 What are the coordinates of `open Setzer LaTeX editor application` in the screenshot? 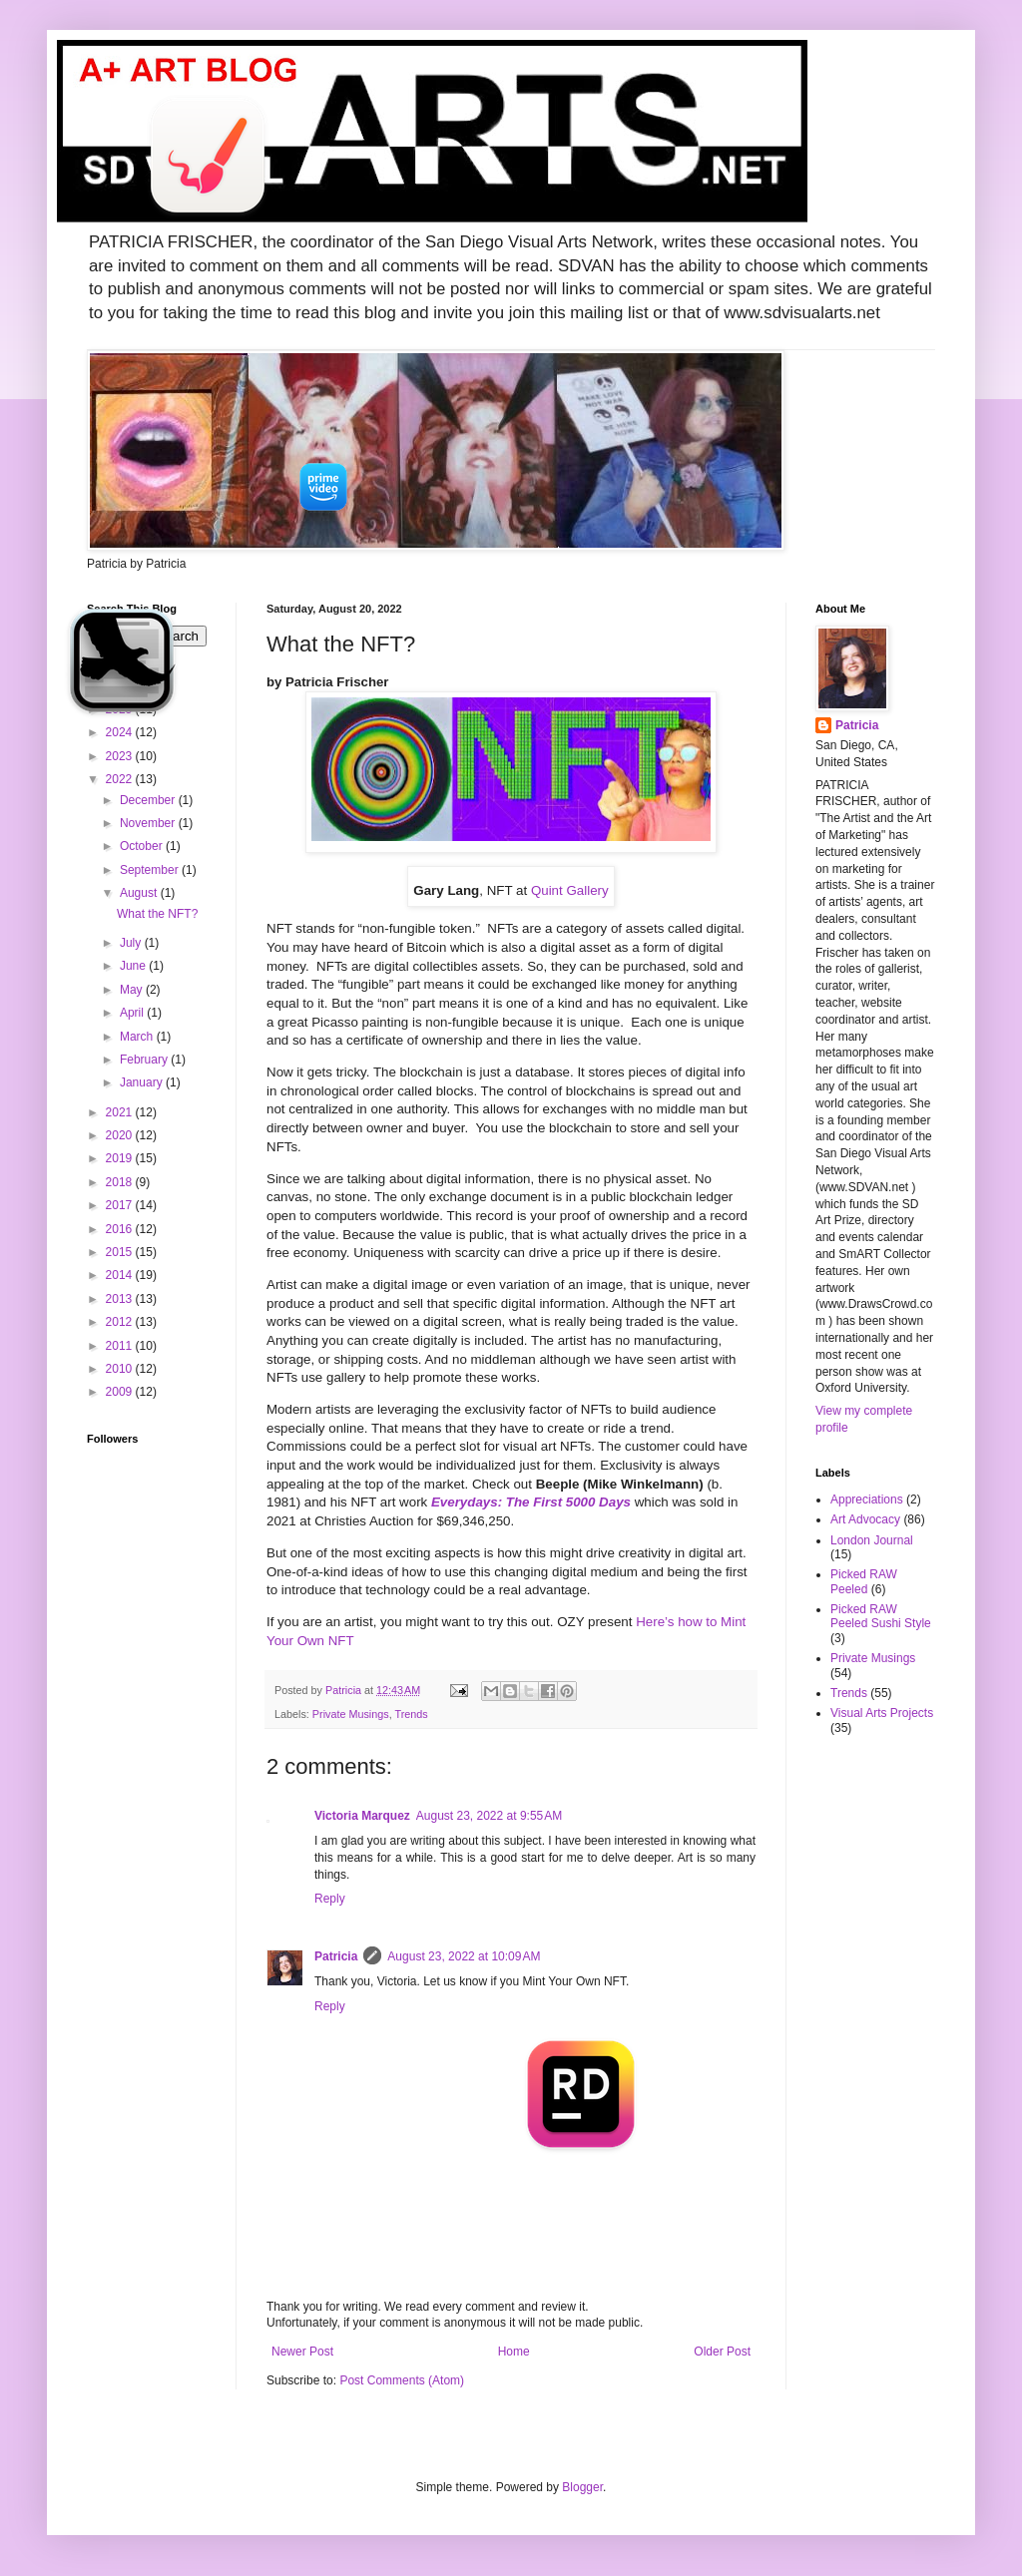 It's located at (122, 660).